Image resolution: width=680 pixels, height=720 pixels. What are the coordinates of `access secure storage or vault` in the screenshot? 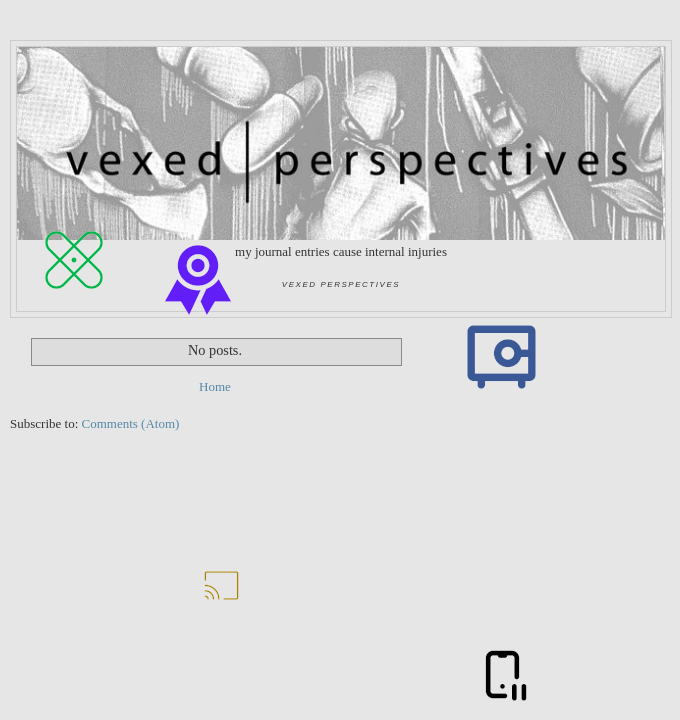 It's located at (501, 354).